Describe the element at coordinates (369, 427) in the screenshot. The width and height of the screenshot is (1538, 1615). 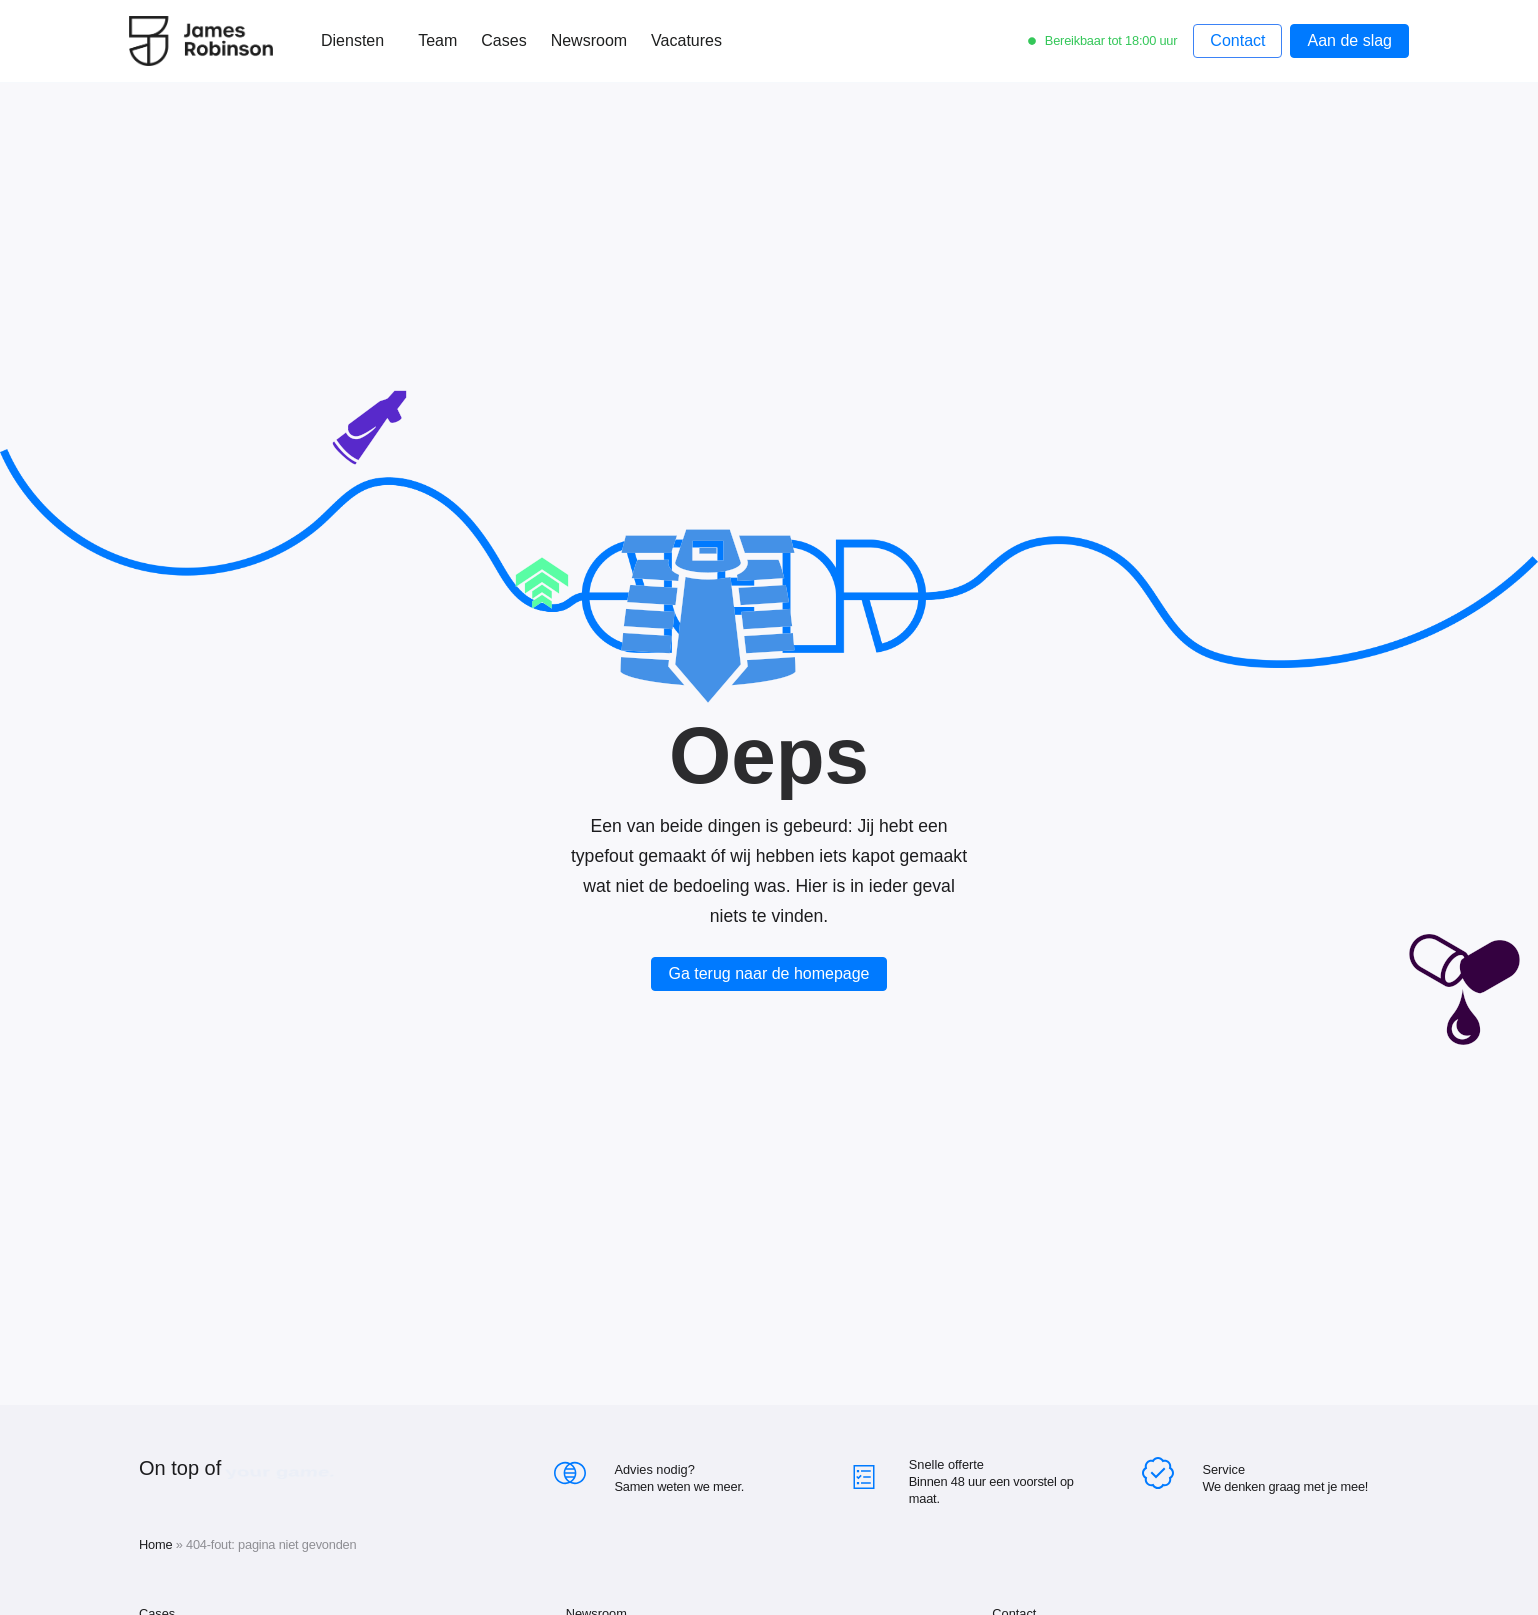
I see `select or equip weapon attachment` at that location.